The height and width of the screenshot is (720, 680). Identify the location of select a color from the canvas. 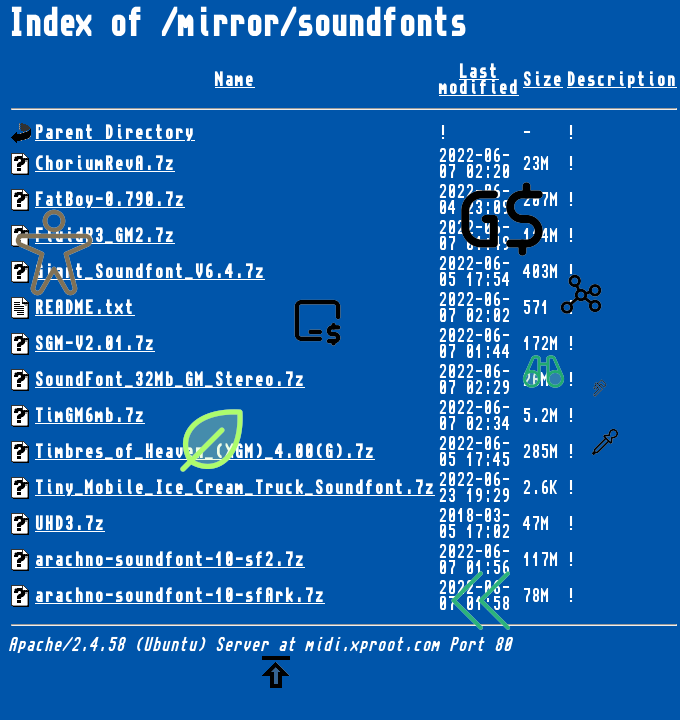
(605, 442).